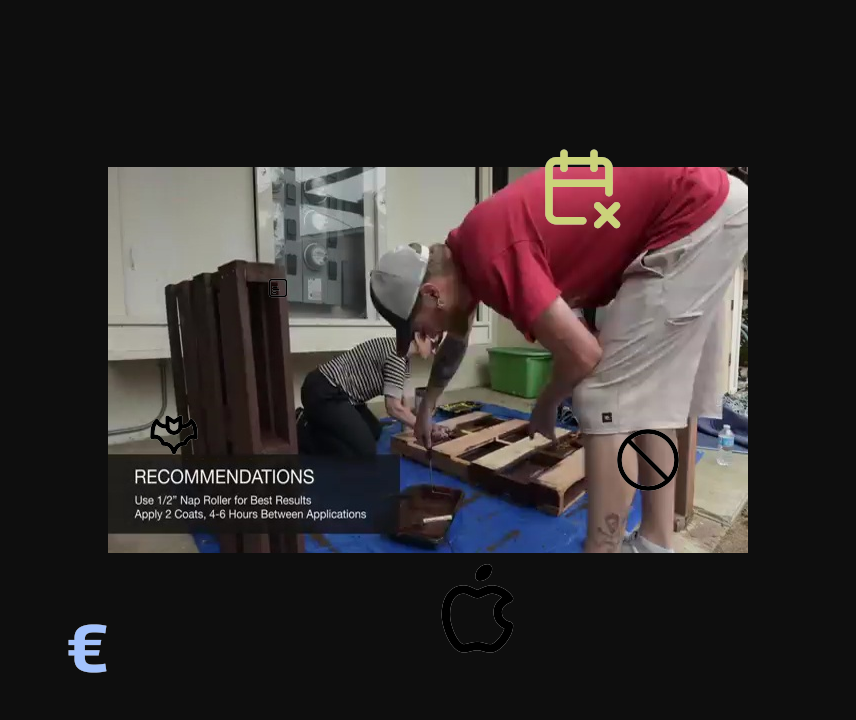 The image size is (856, 720). What do you see at coordinates (579, 187) in the screenshot?
I see `remove an event from your calendar` at bounding box center [579, 187].